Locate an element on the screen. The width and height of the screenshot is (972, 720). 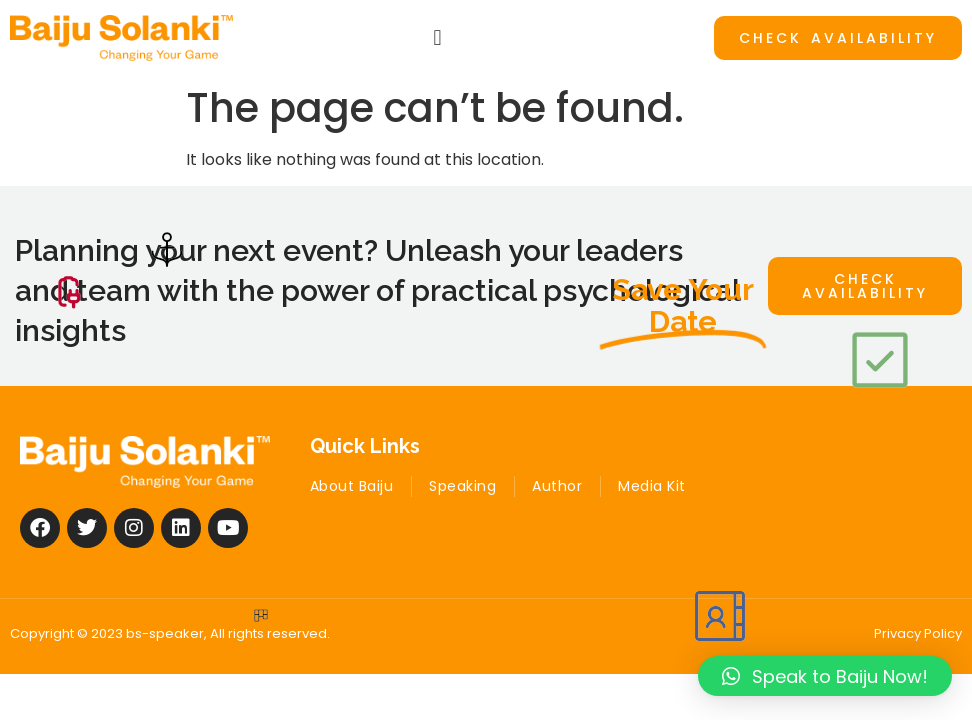
mark a task or item as complete is located at coordinates (880, 360).